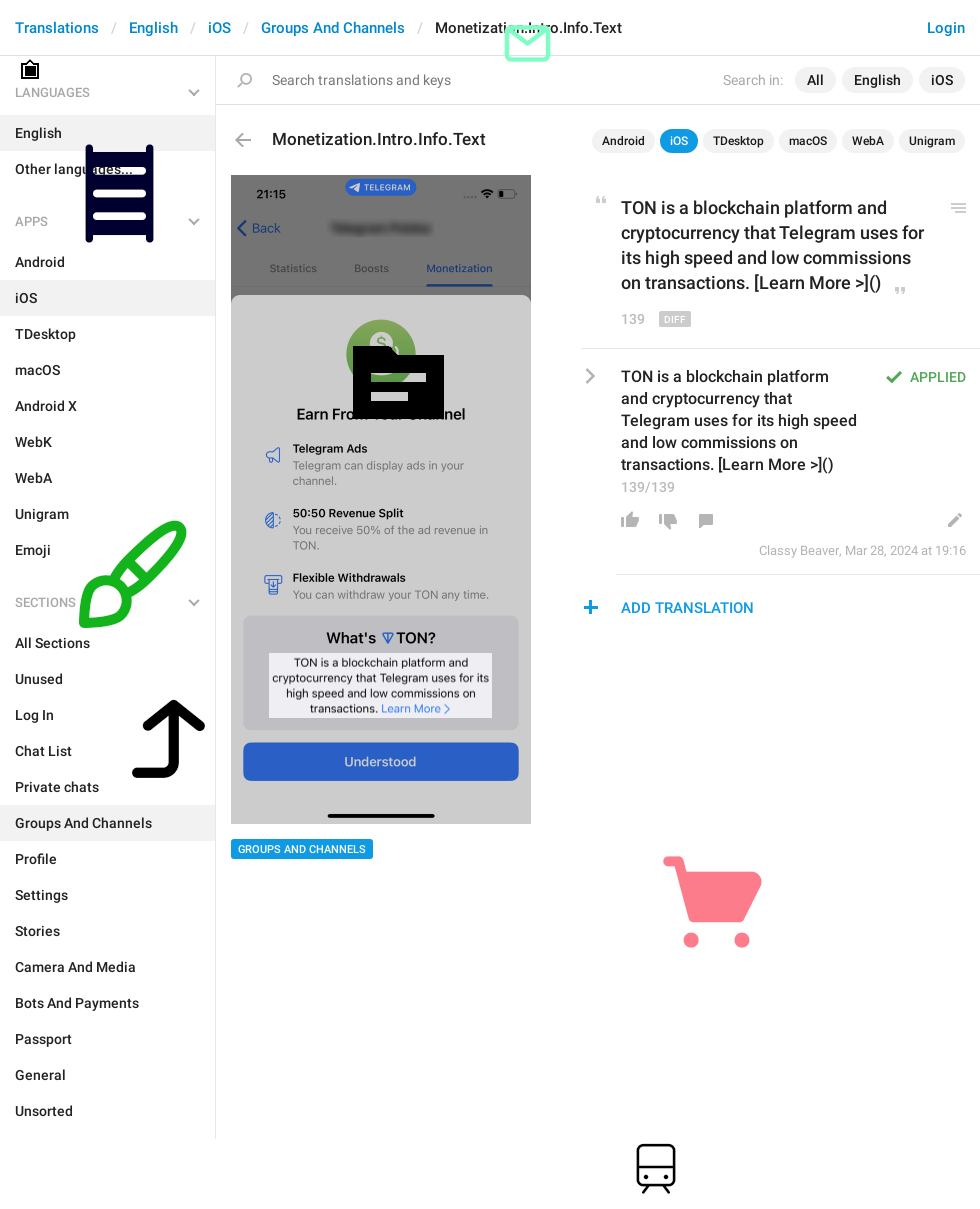 Image resolution: width=980 pixels, height=1209 pixels. I want to click on customize appearance or theme settings, so click(133, 573).